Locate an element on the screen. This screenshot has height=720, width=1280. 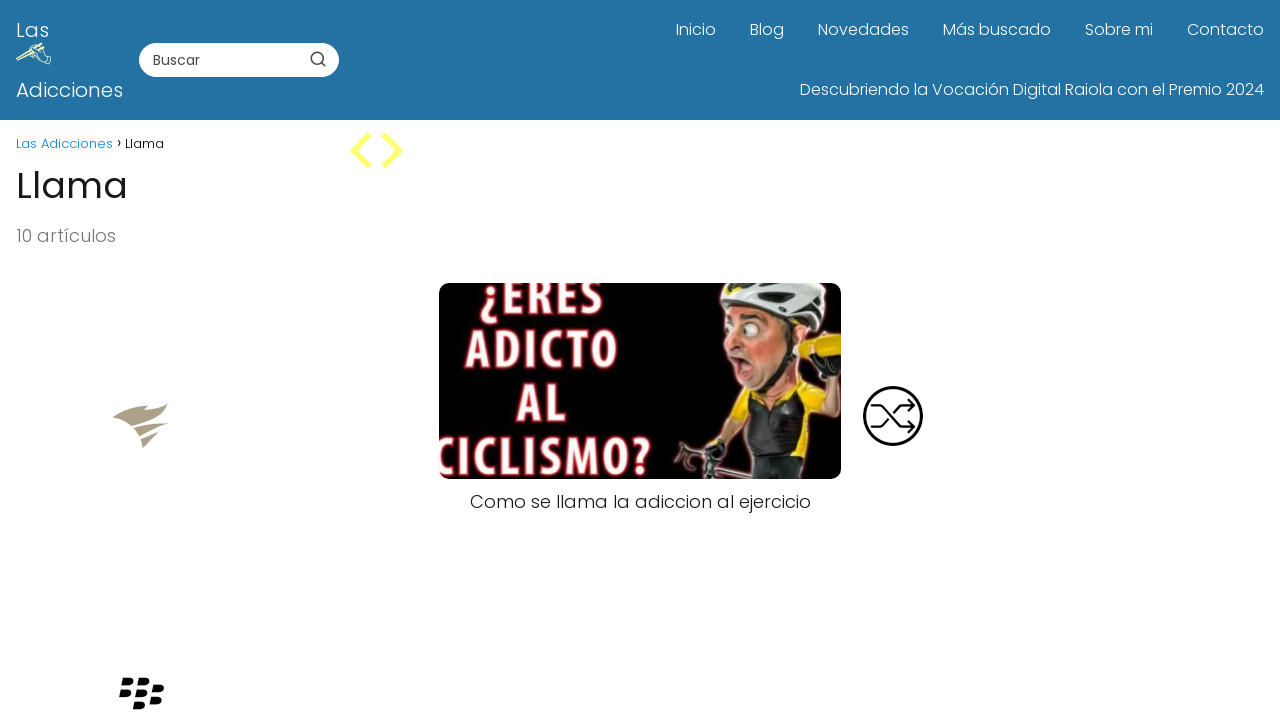
open tabelog restaurant review app is located at coordinates (33, 53).